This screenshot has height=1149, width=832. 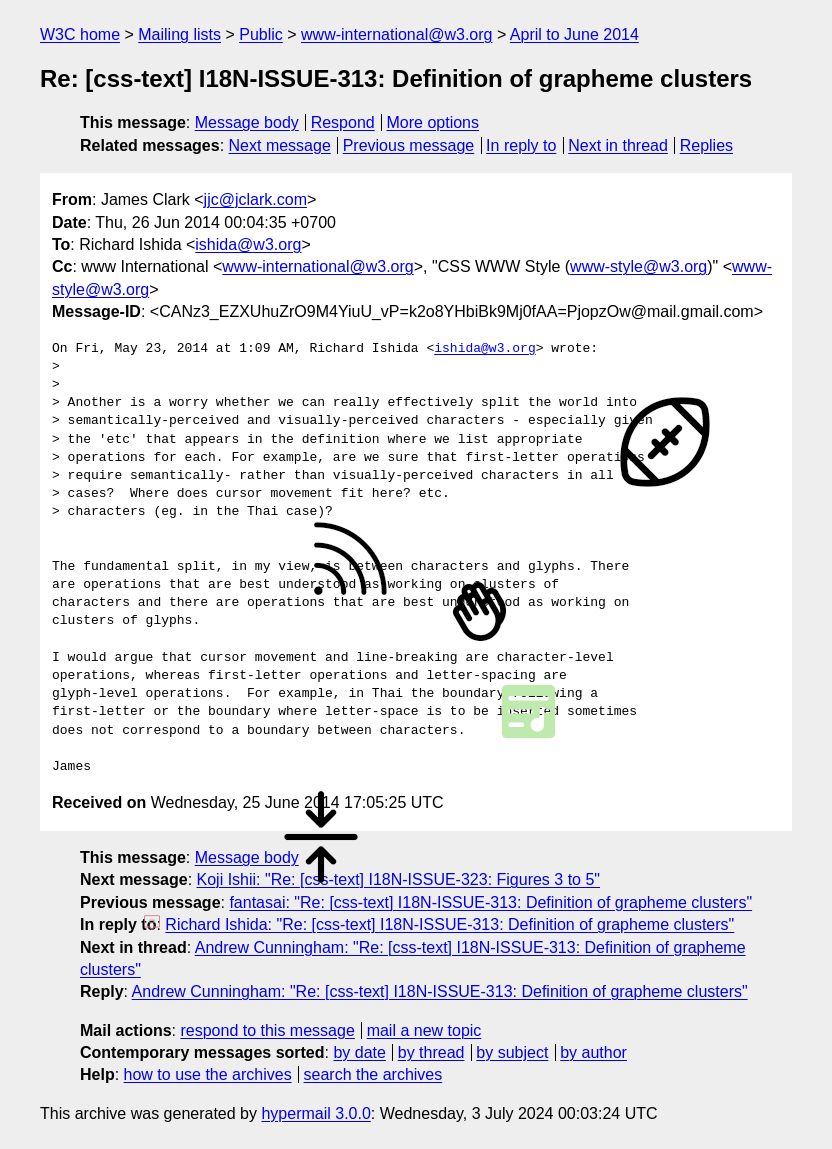 What do you see at coordinates (321, 837) in the screenshot?
I see `collapse content vertically` at bounding box center [321, 837].